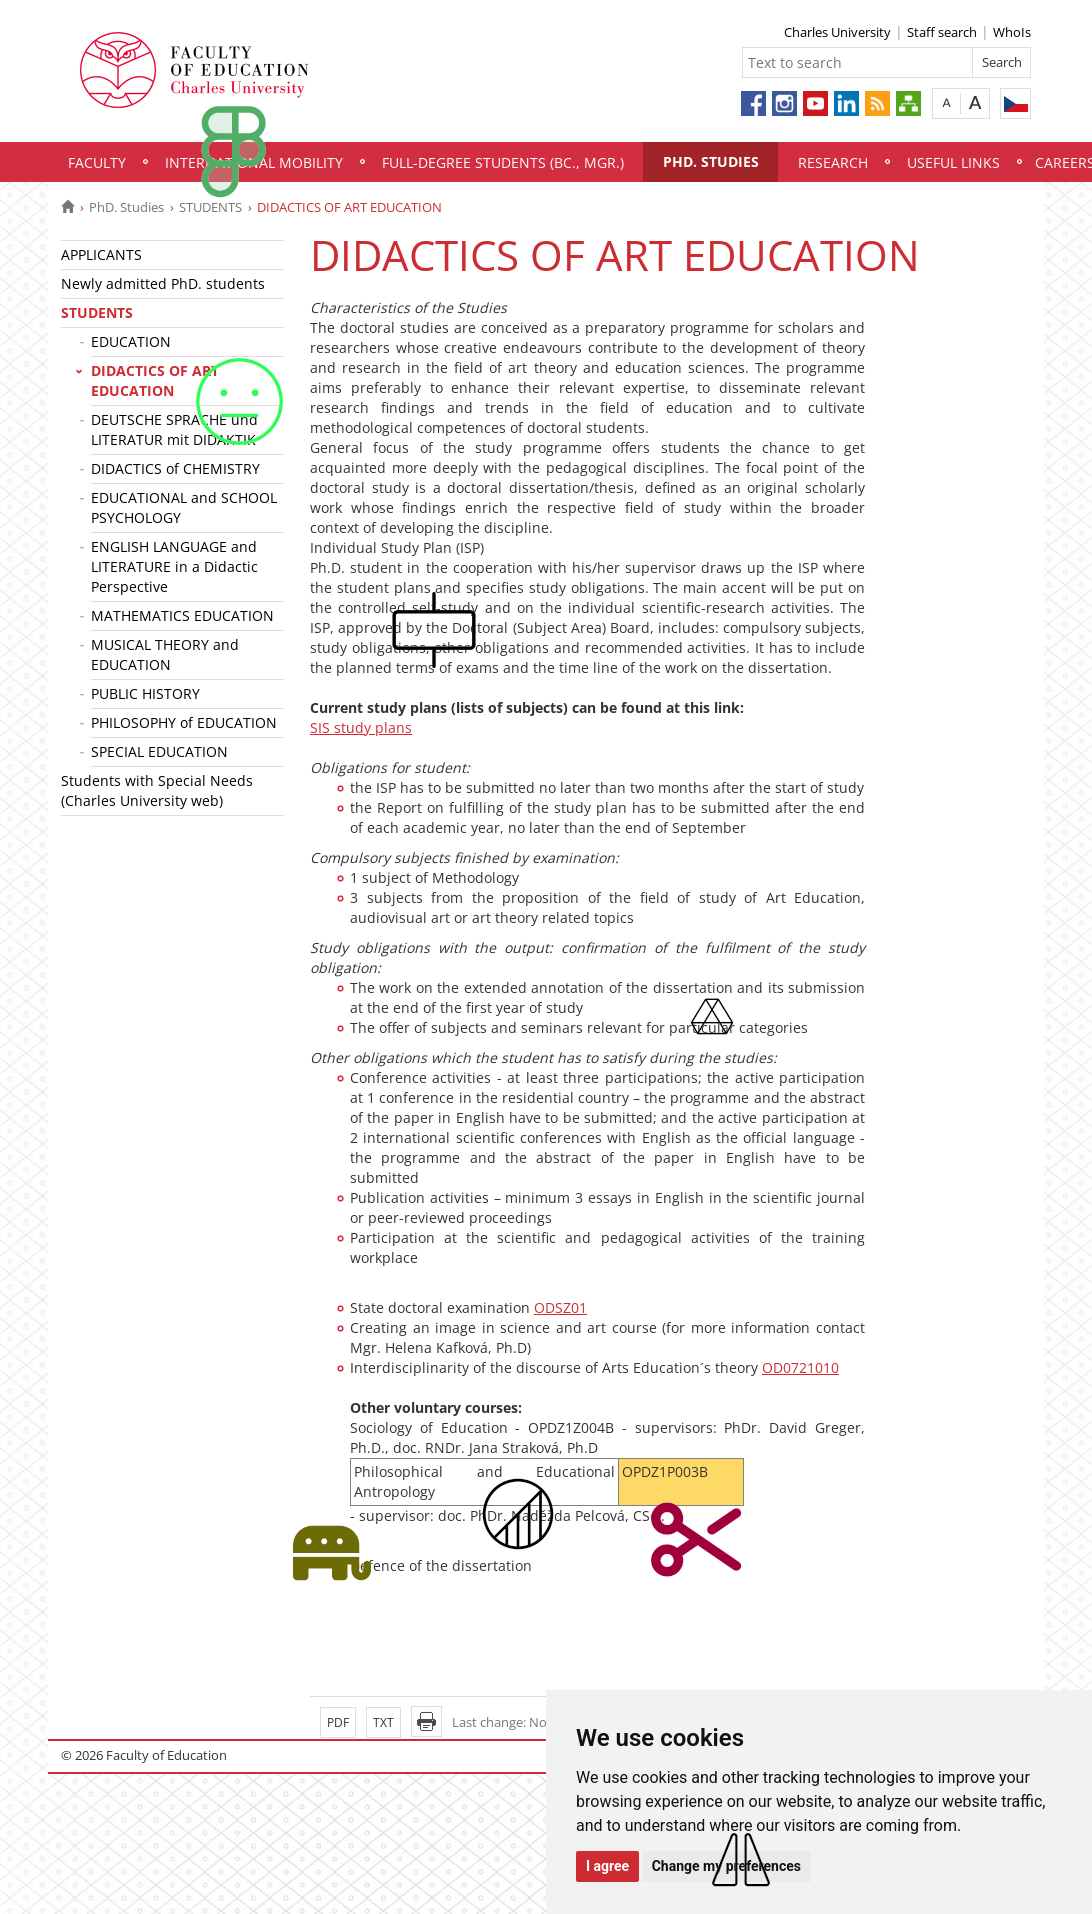  What do you see at coordinates (518, 1514) in the screenshot?
I see `adjust contrast or display settings` at bounding box center [518, 1514].